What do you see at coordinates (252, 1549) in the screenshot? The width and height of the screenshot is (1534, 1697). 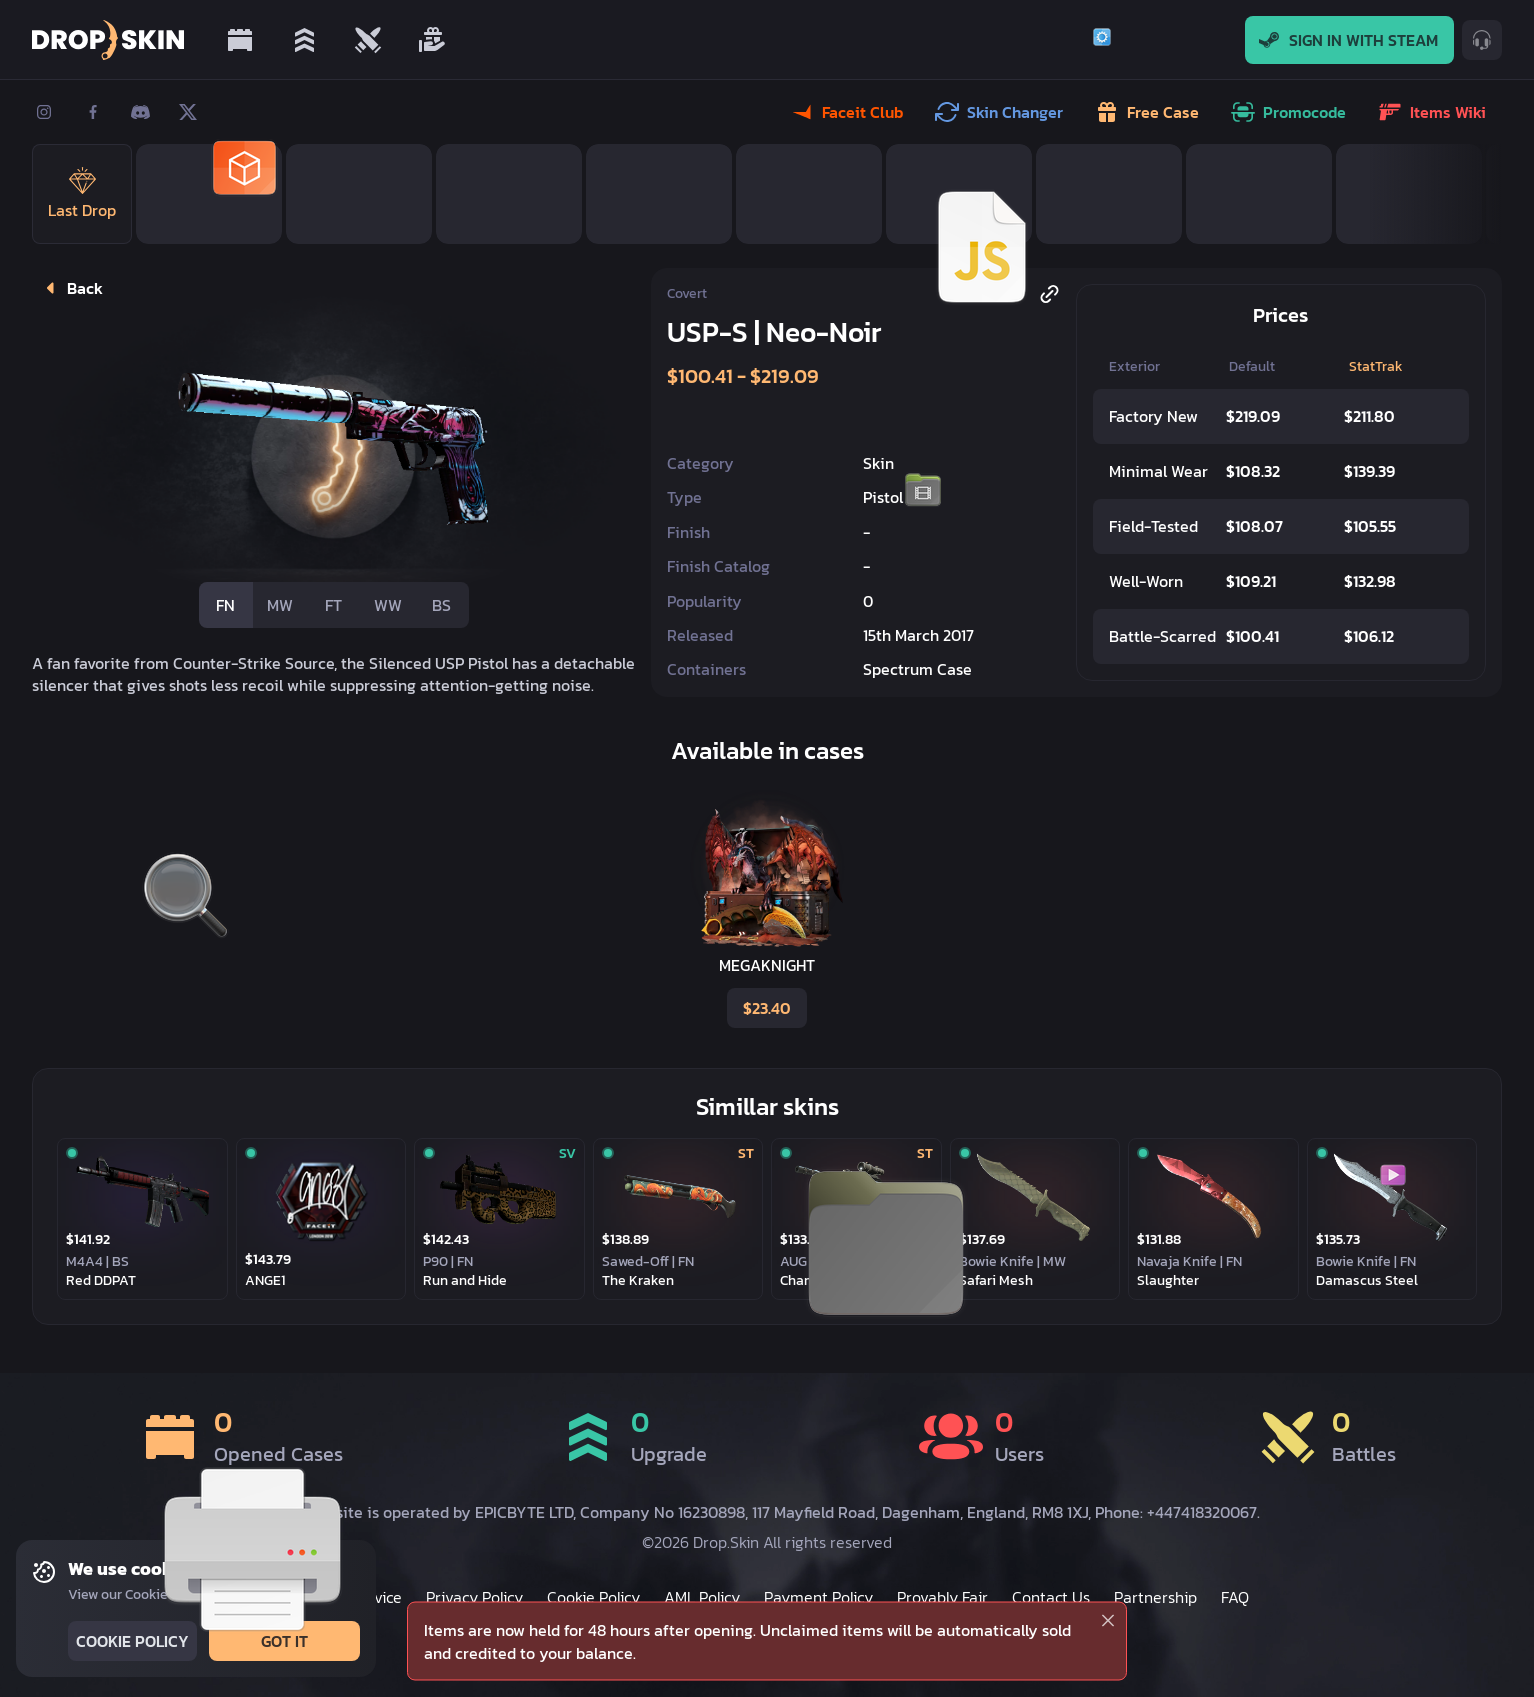 I see `print the current document` at bounding box center [252, 1549].